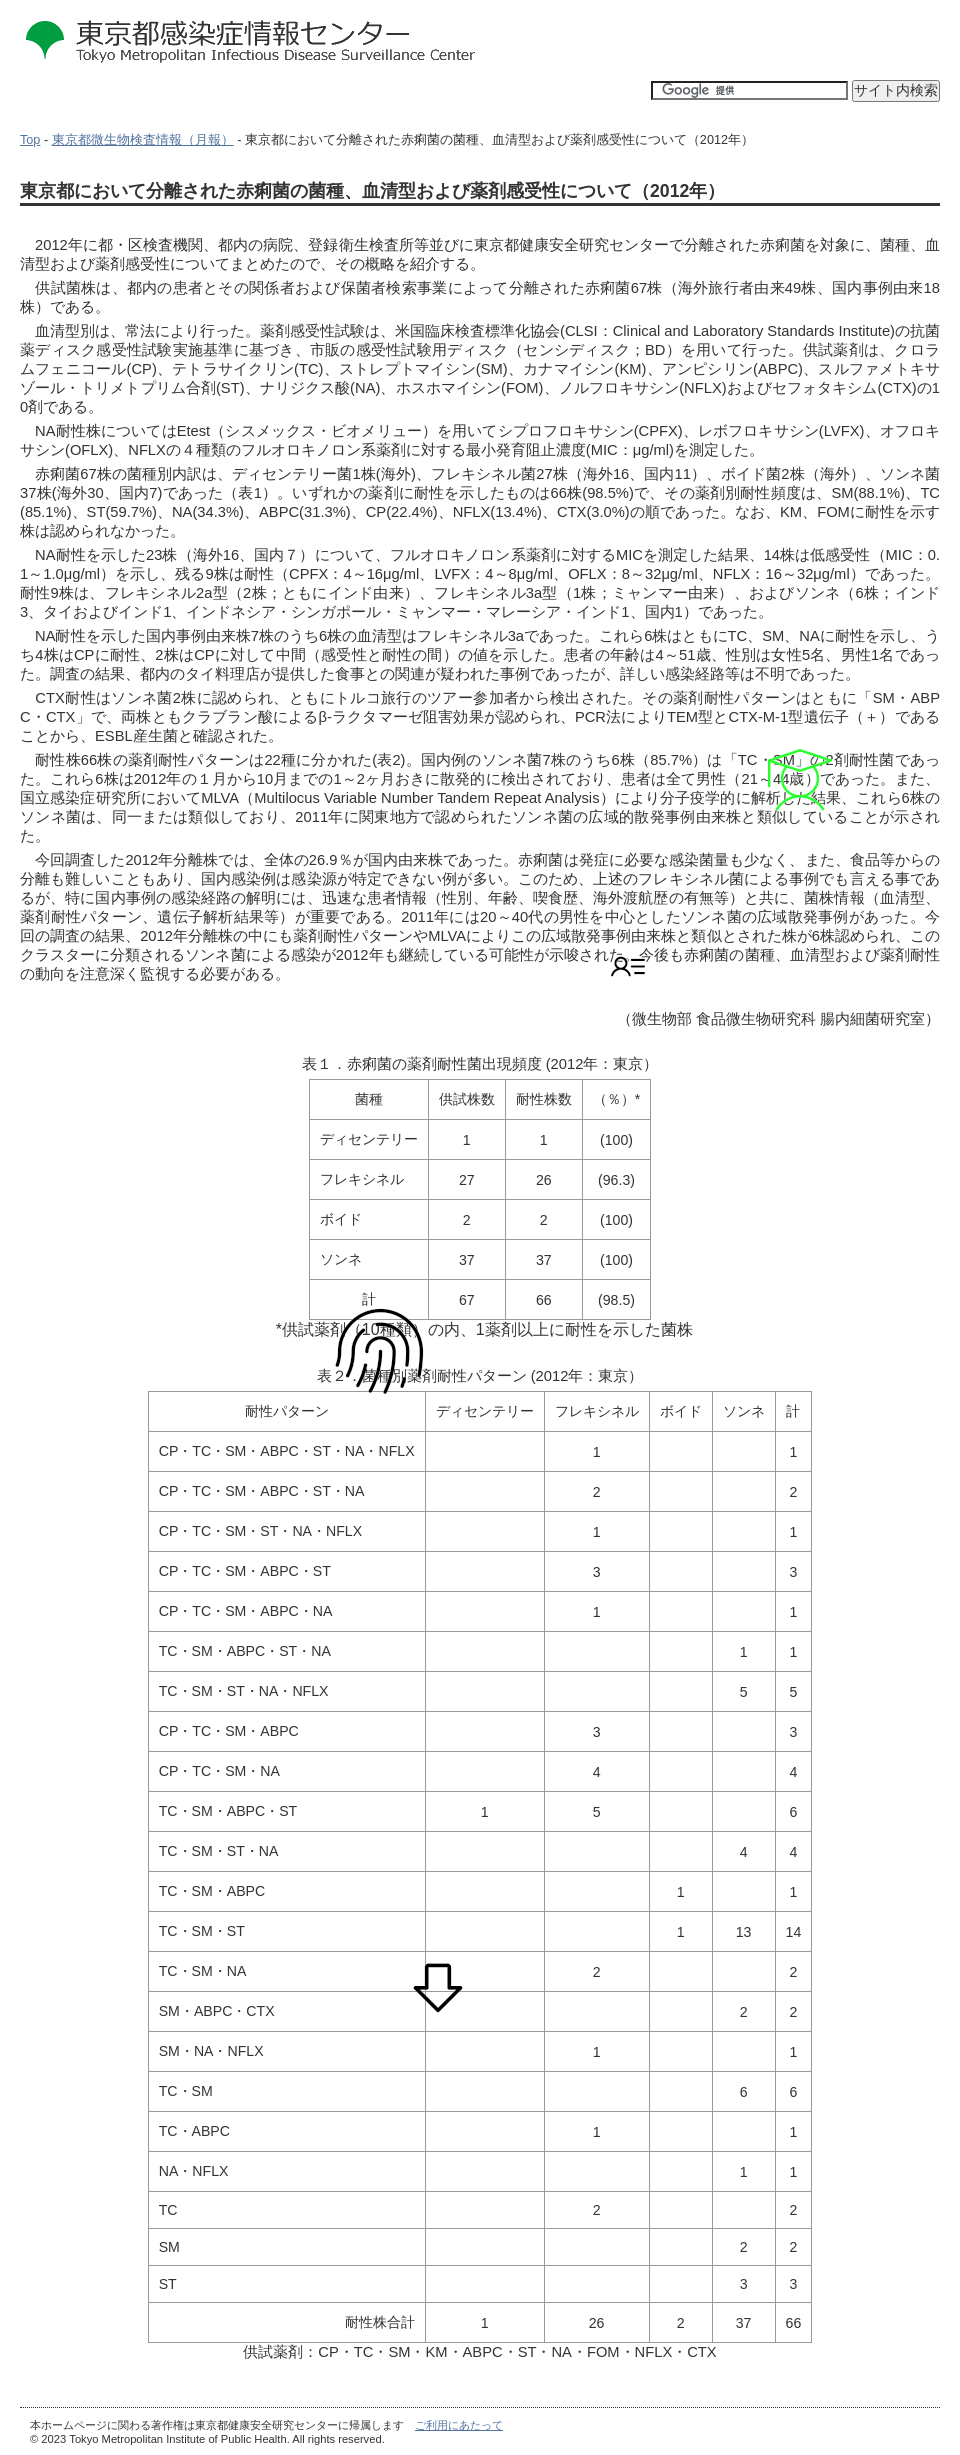 This screenshot has height=2455, width=960. Describe the element at coordinates (438, 1986) in the screenshot. I see `download a file or content` at that location.